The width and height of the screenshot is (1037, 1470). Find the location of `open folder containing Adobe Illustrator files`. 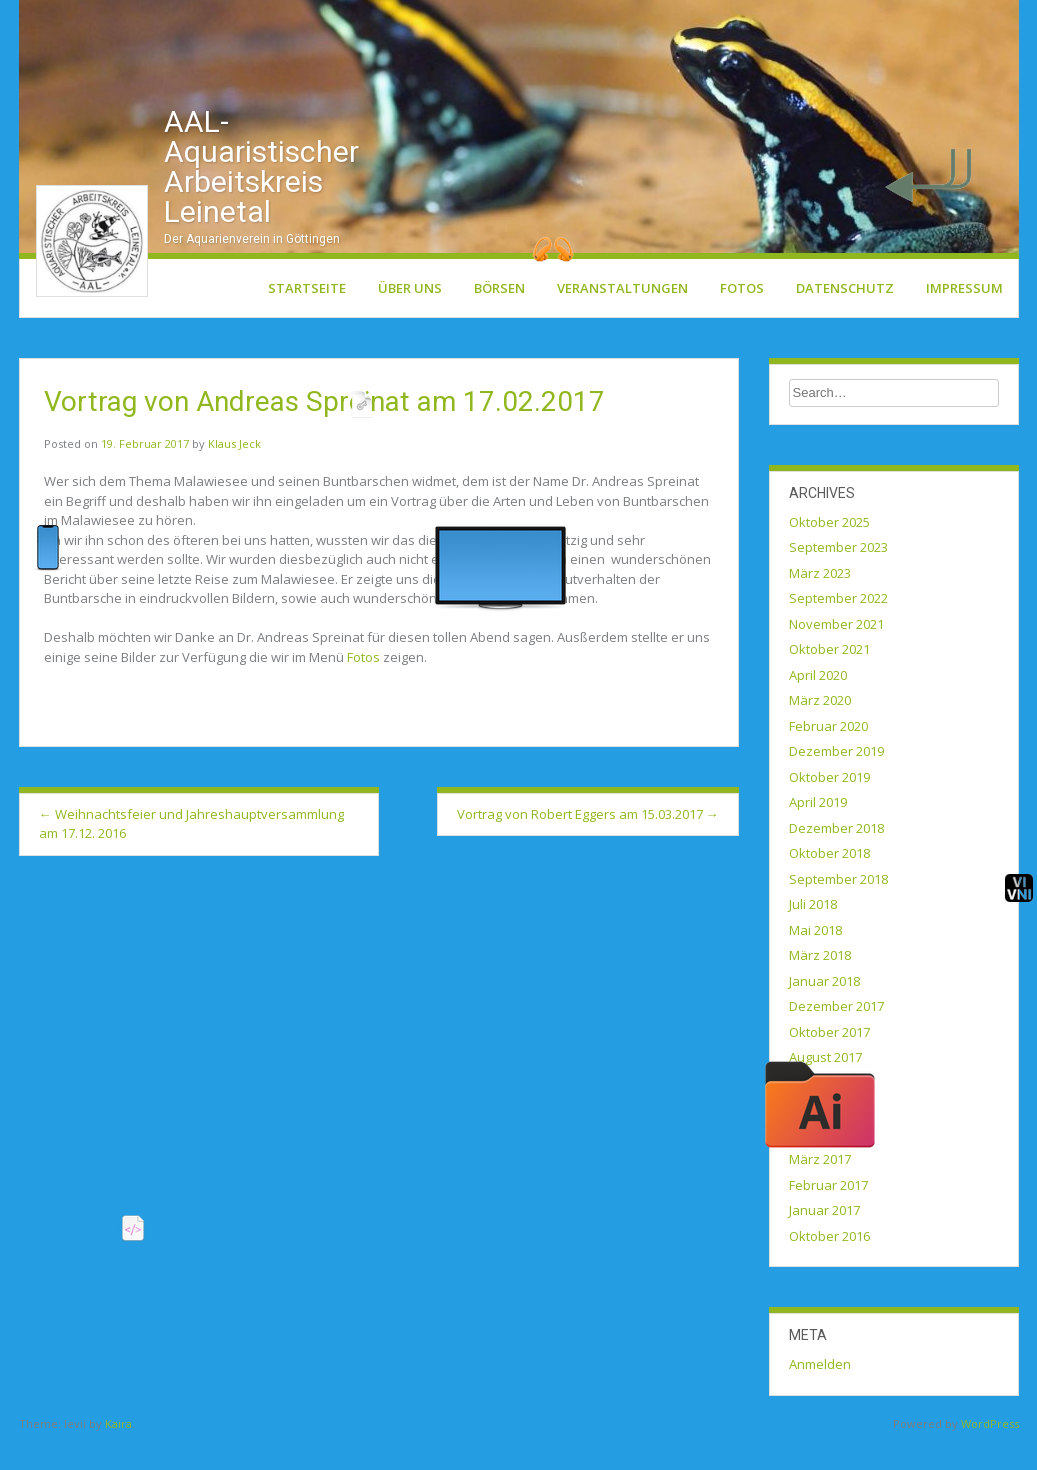

open folder containing Adobe Illustrator files is located at coordinates (819, 1107).